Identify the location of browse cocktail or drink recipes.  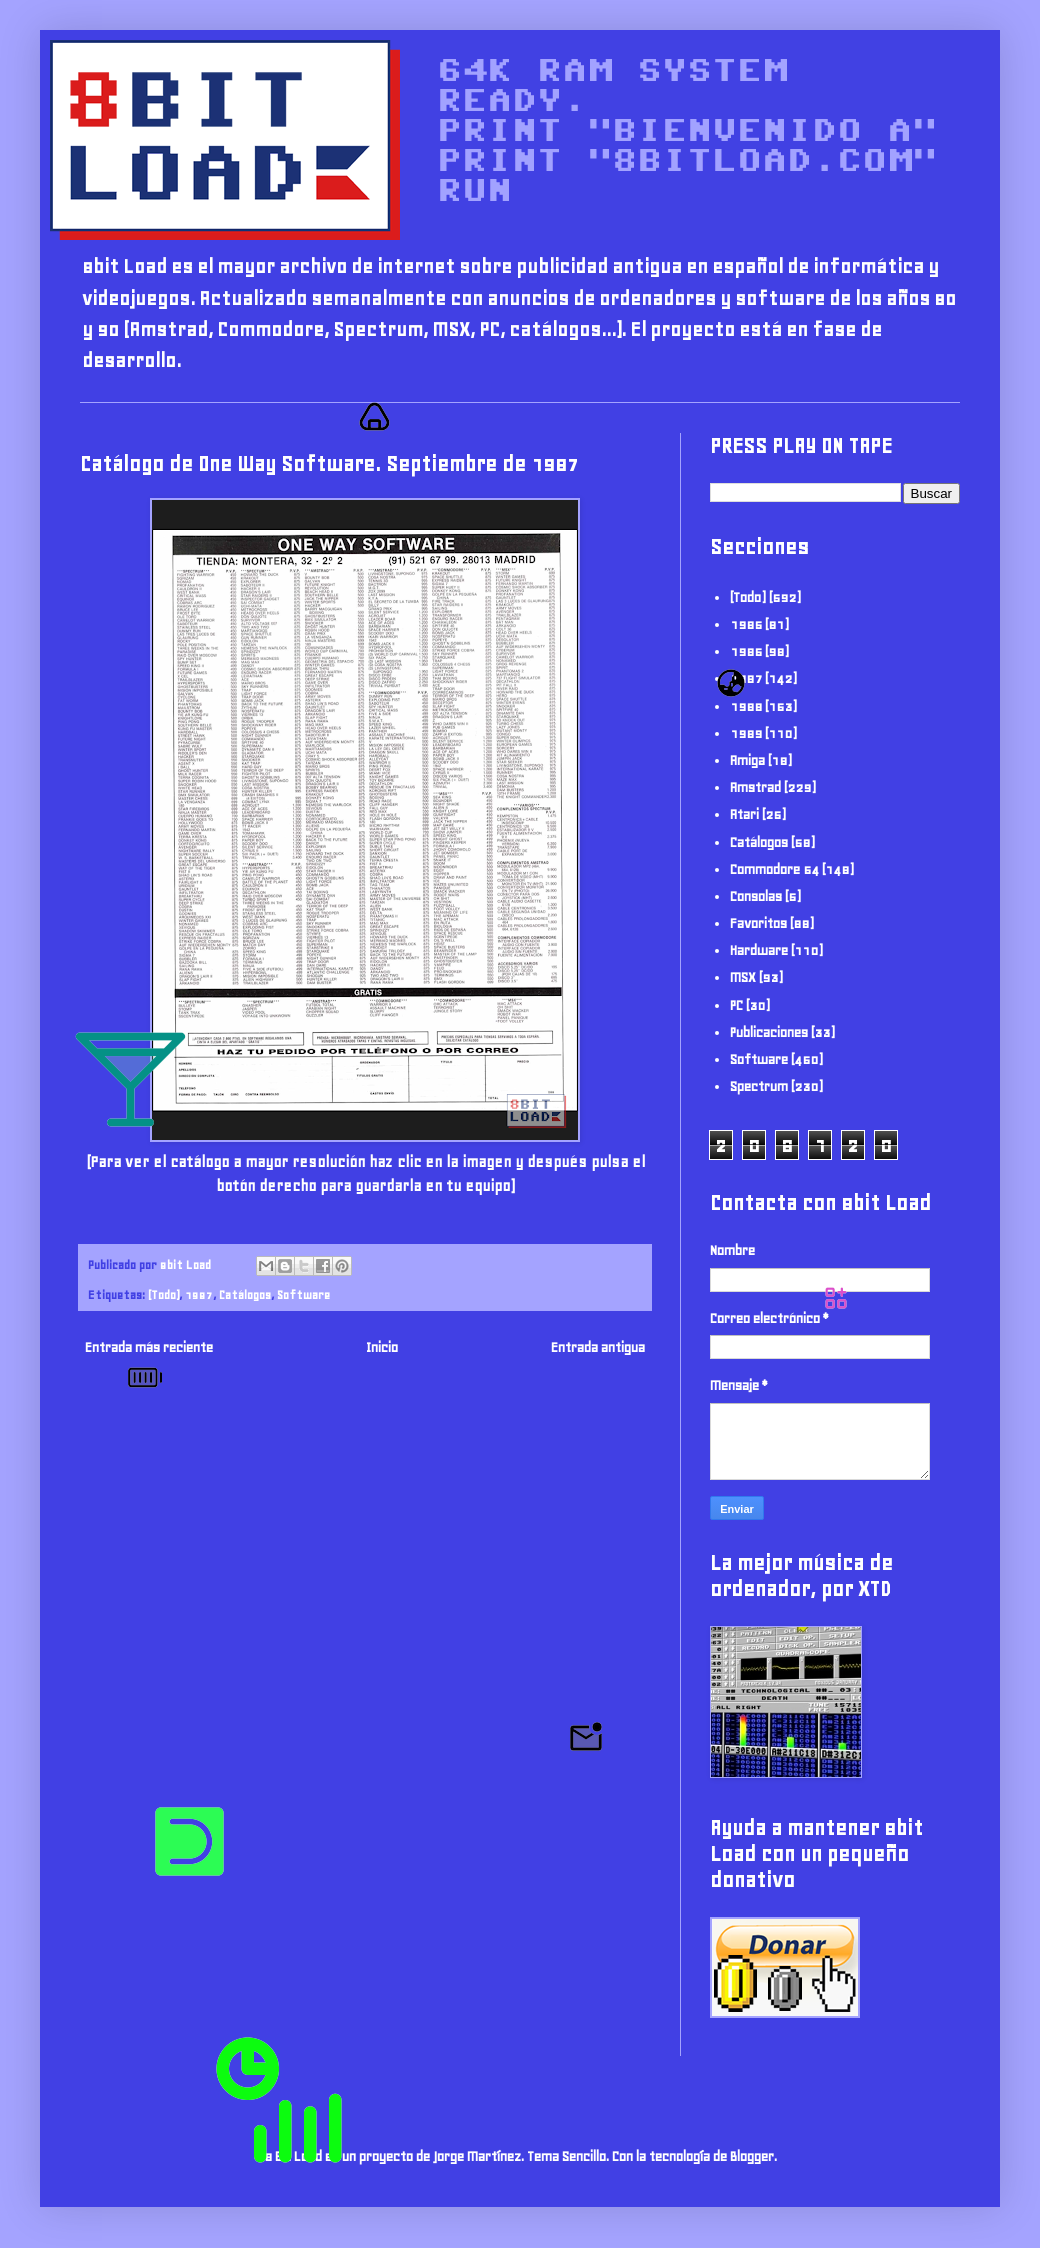
(130, 1079).